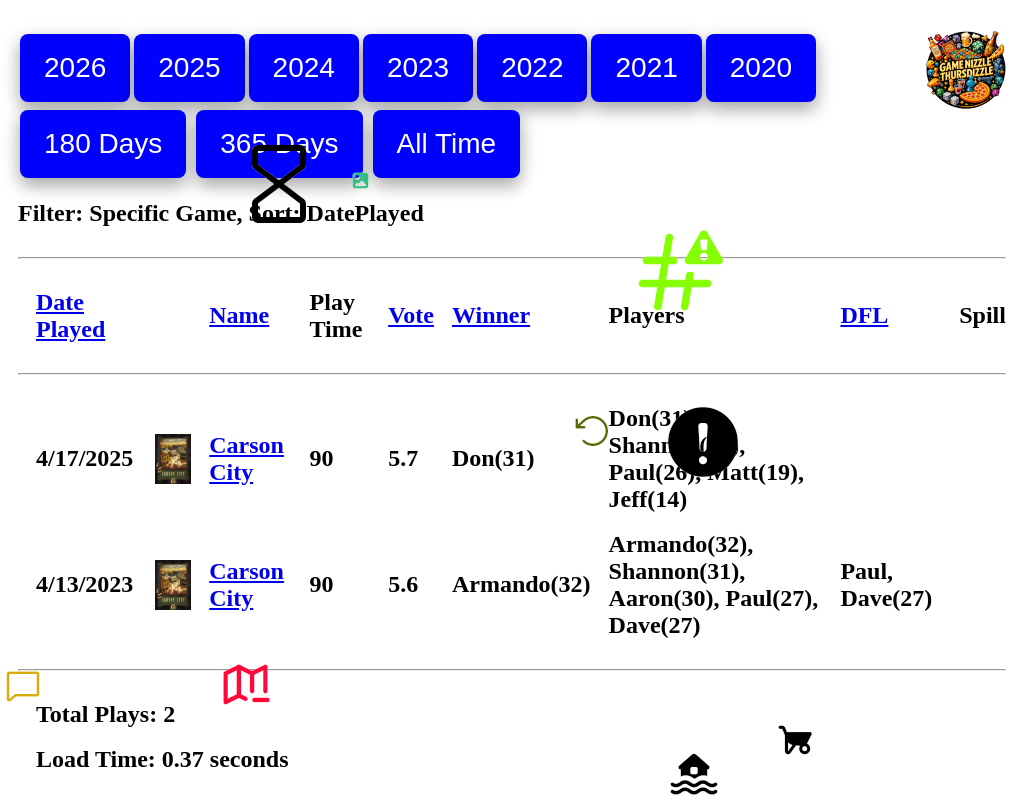  Describe the element at coordinates (360, 180) in the screenshot. I see `access a media channel for sharing images and videos` at that location.